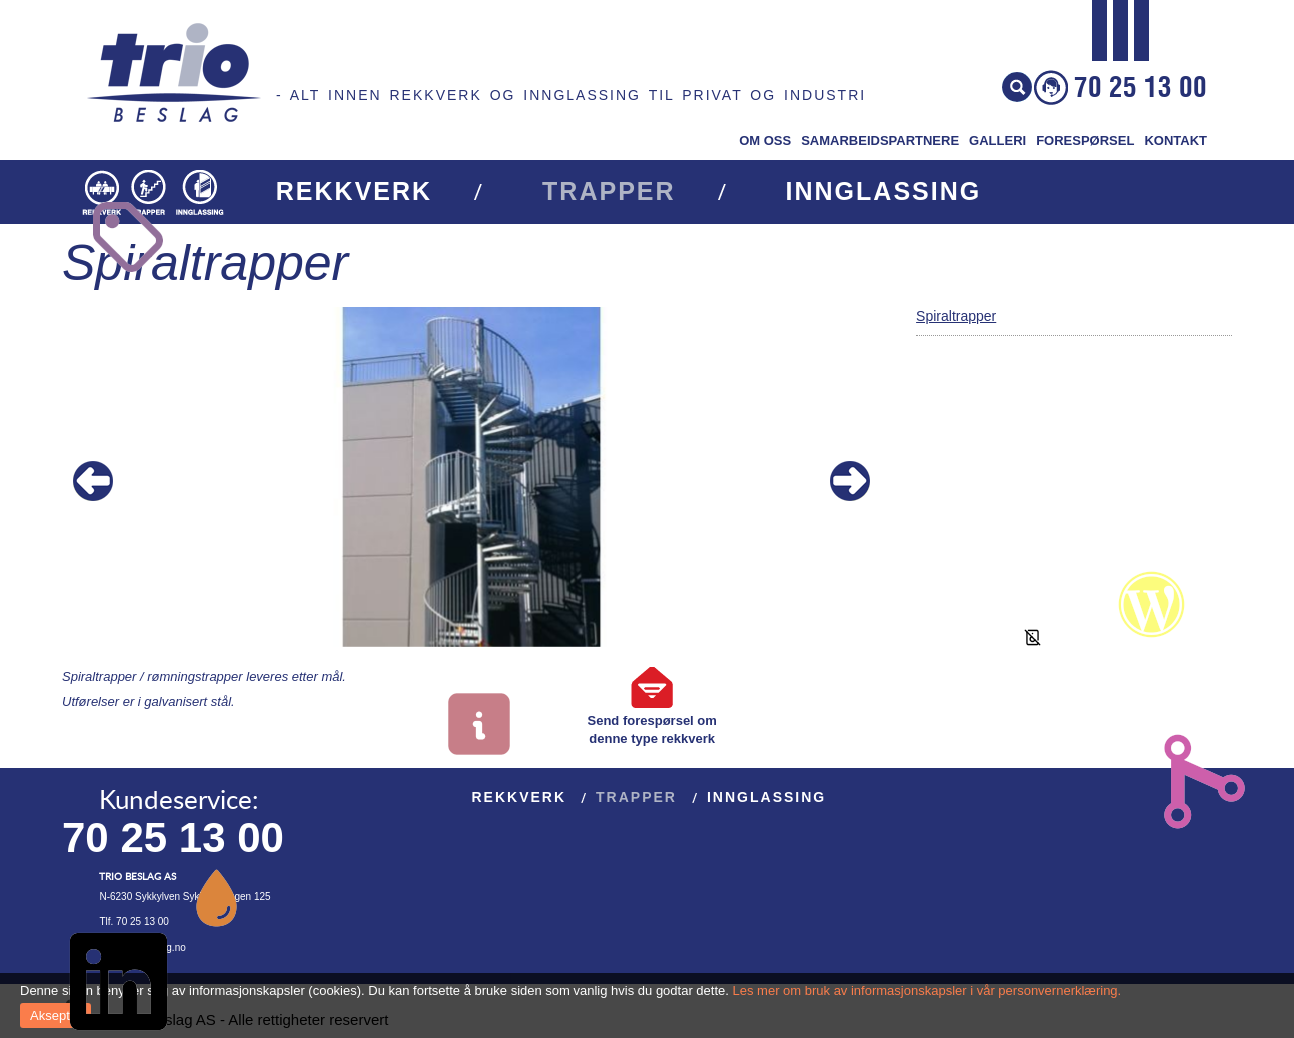  Describe the element at coordinates (1151, 604) in the screenshot. I see `link to WordPress website or blog` at that location.